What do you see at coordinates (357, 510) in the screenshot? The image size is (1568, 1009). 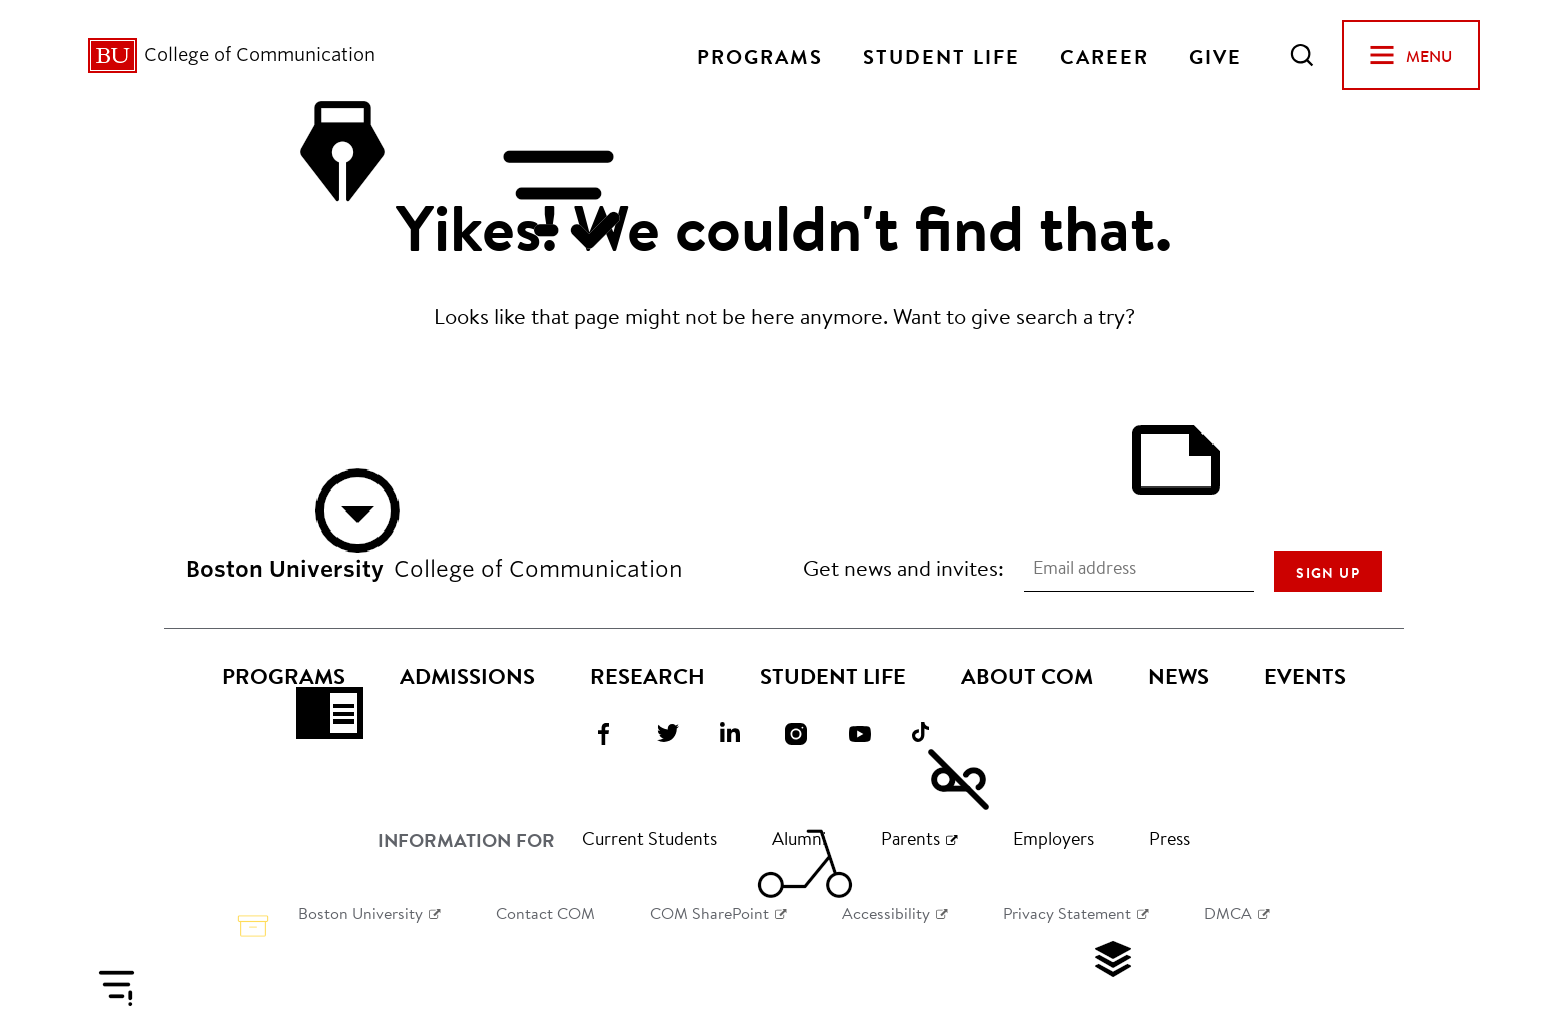 I see `tap to expand dropdown menu` at bounding box center [357, 510].